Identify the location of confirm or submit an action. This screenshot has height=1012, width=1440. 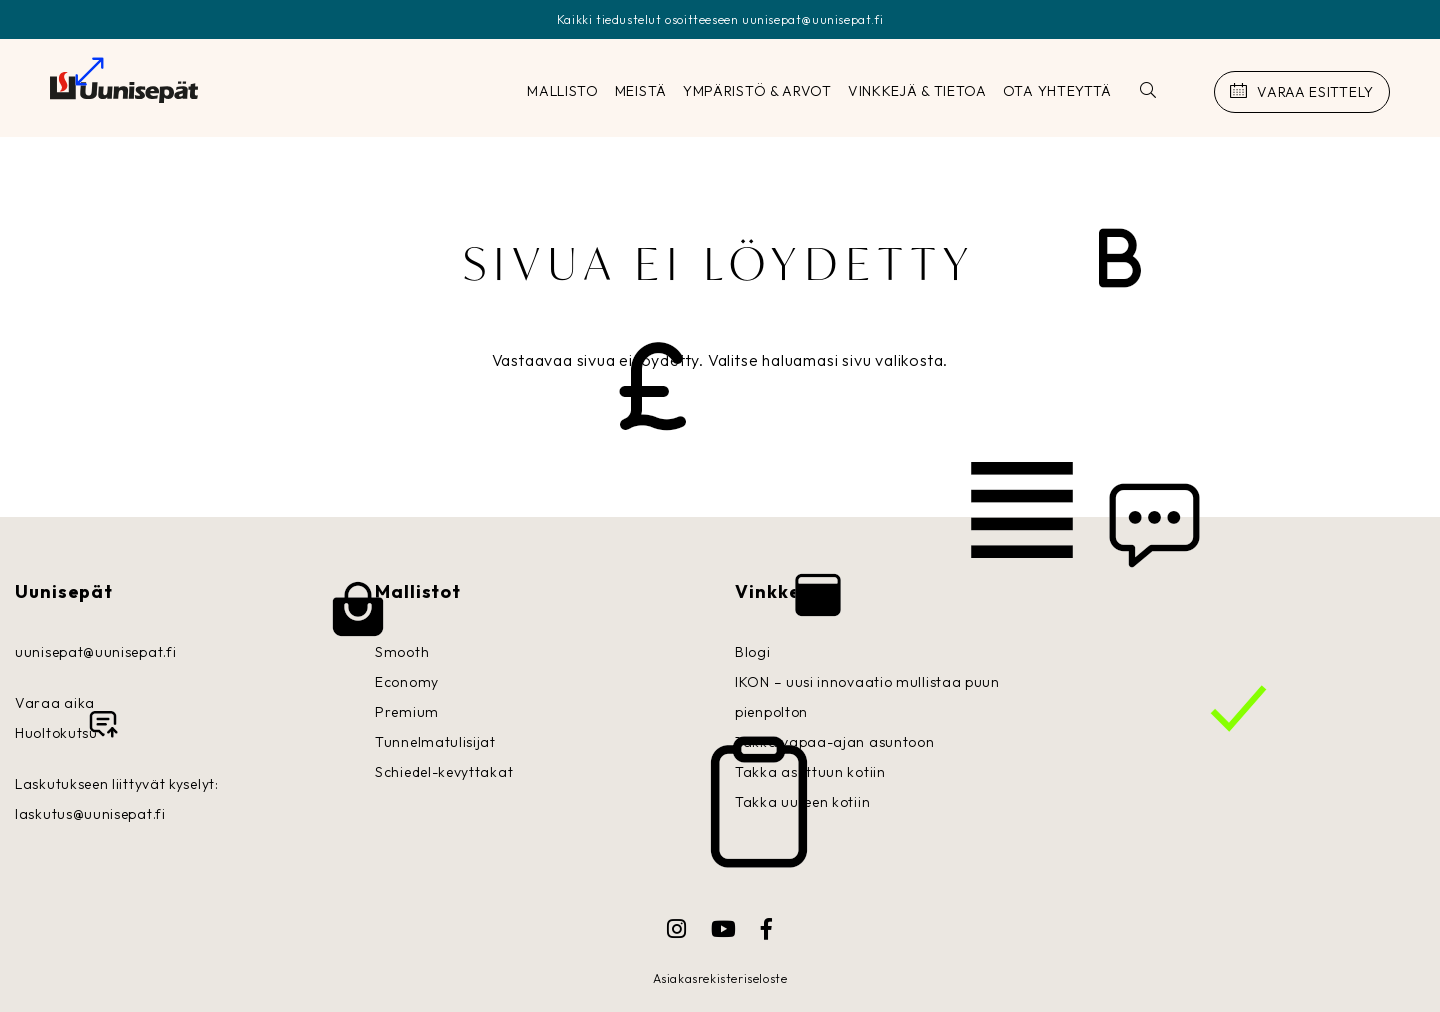
(1238, 708).